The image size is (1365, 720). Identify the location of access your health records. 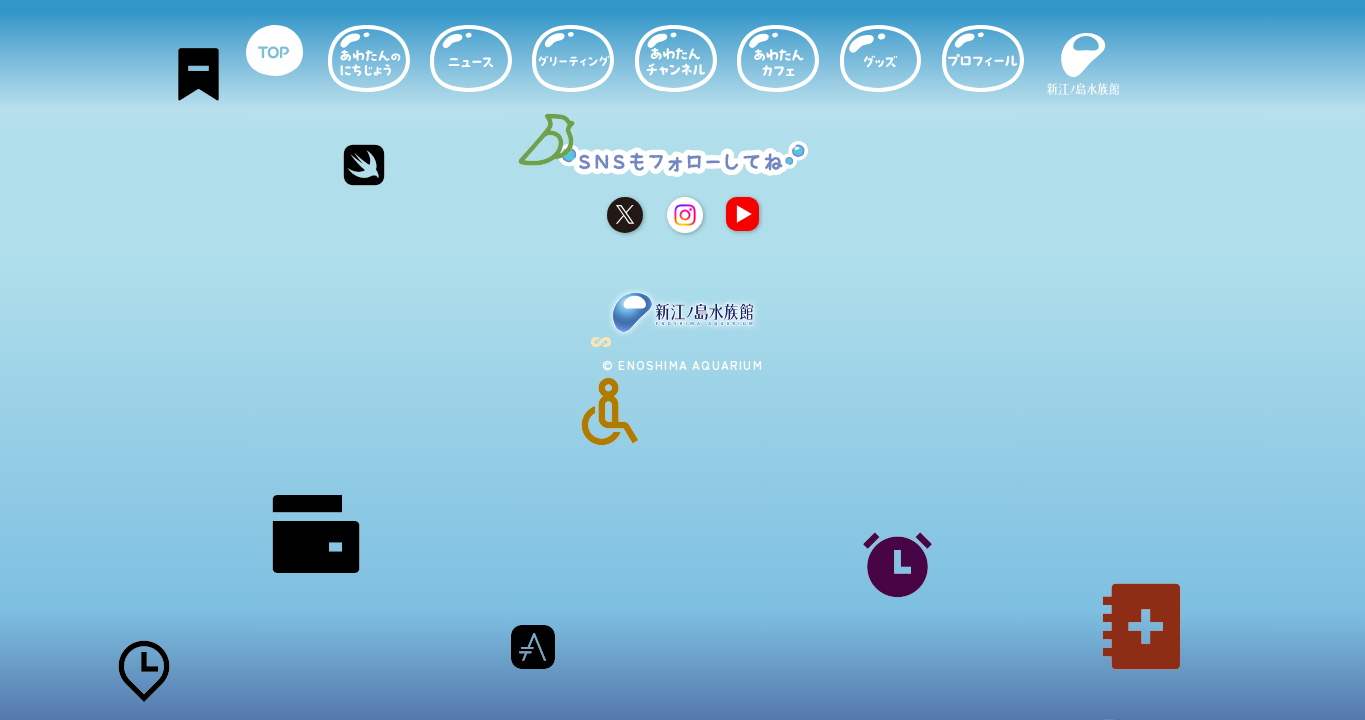
(1141, 626).